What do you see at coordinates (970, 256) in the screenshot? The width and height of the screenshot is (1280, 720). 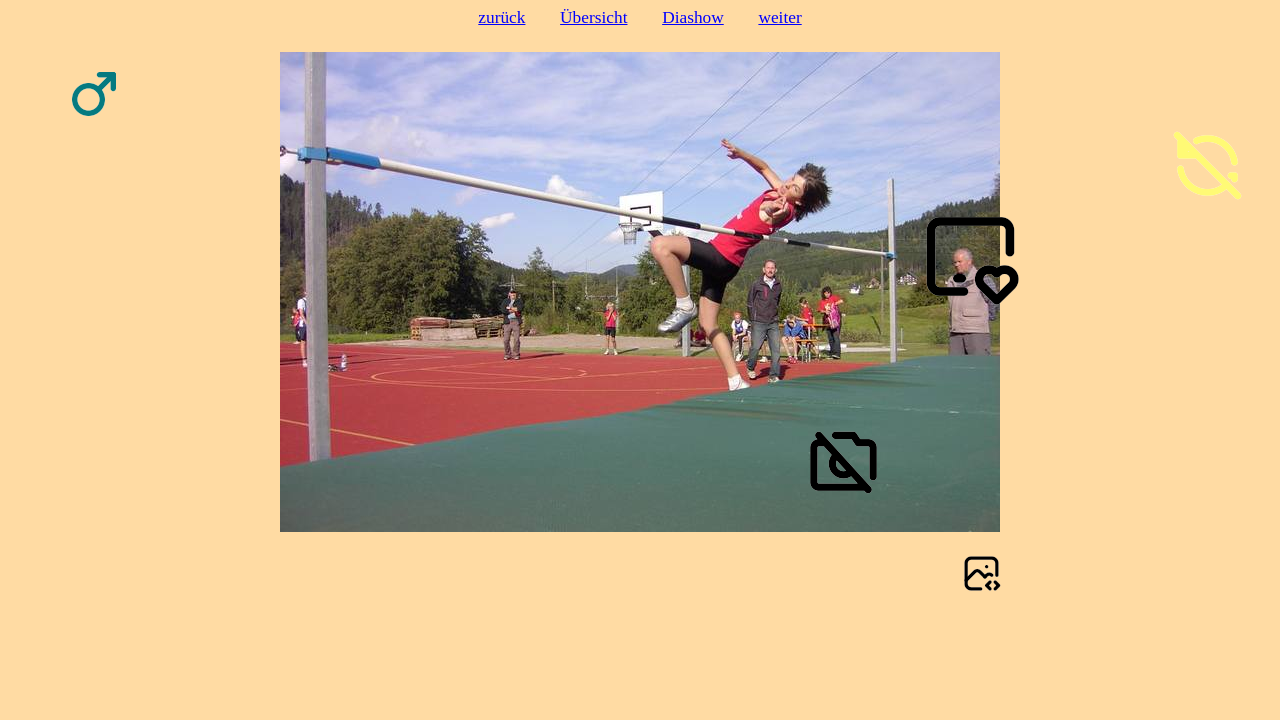 I see `add tablet to favorites` at bounding box center [970, 256].